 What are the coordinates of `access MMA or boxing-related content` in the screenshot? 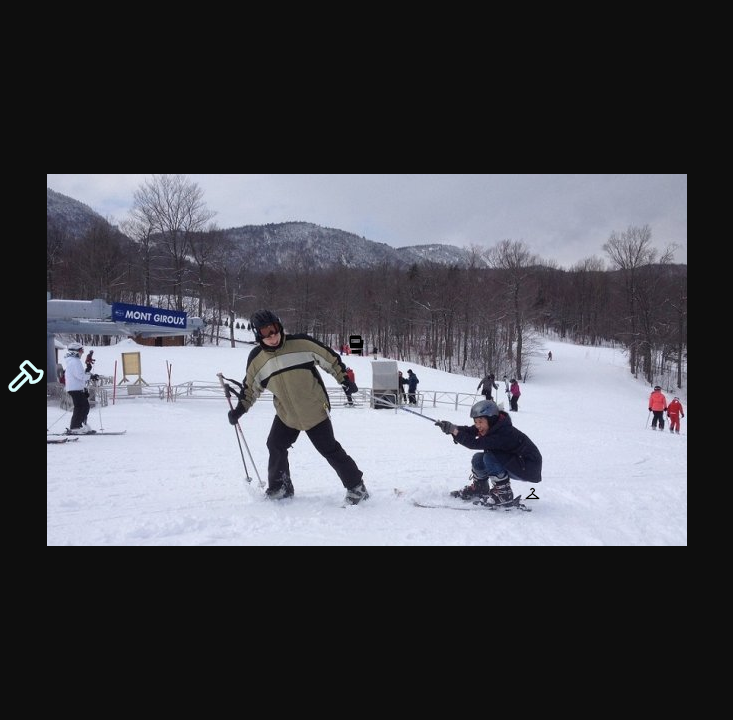 It's located at (356, 344).